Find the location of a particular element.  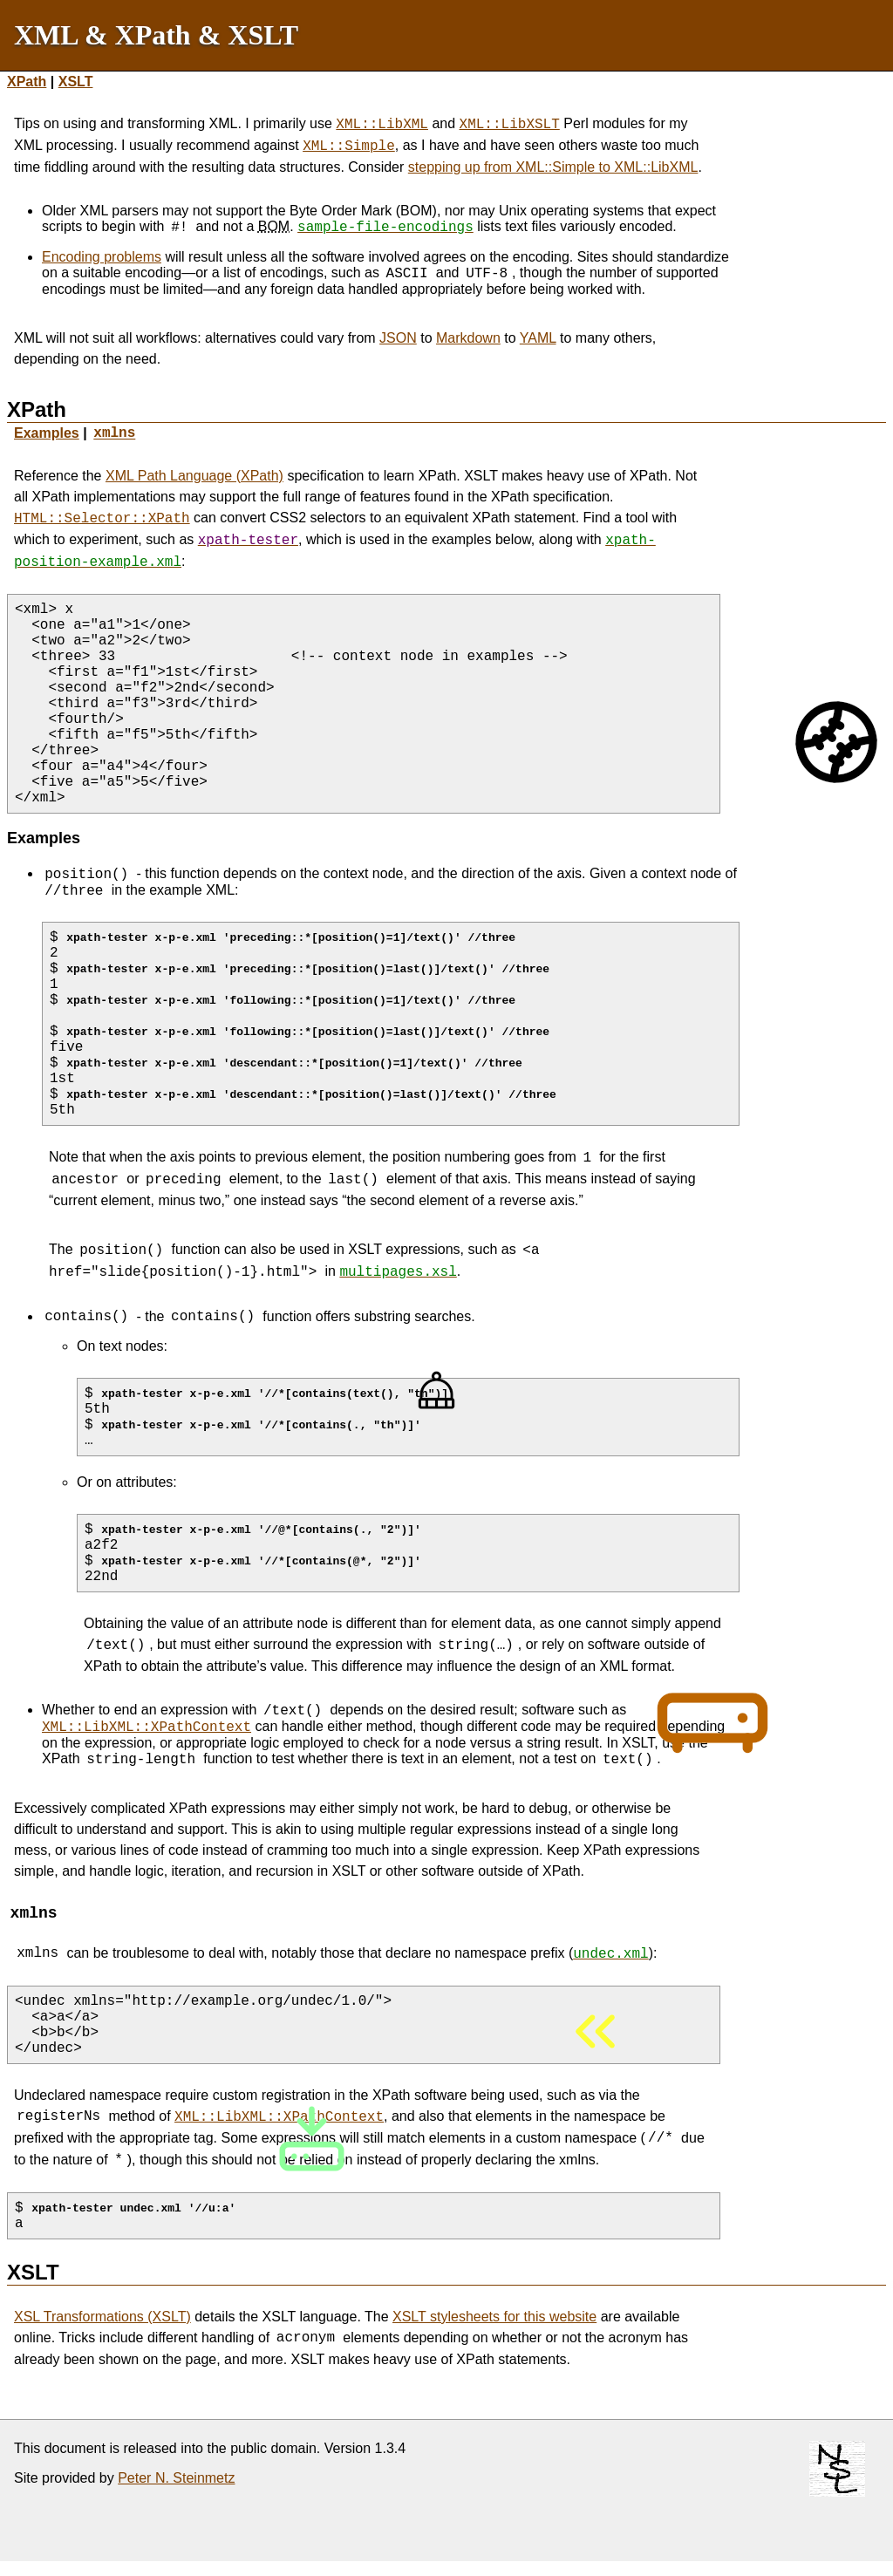

download file to local storage is located at coordinates (311, 2138).